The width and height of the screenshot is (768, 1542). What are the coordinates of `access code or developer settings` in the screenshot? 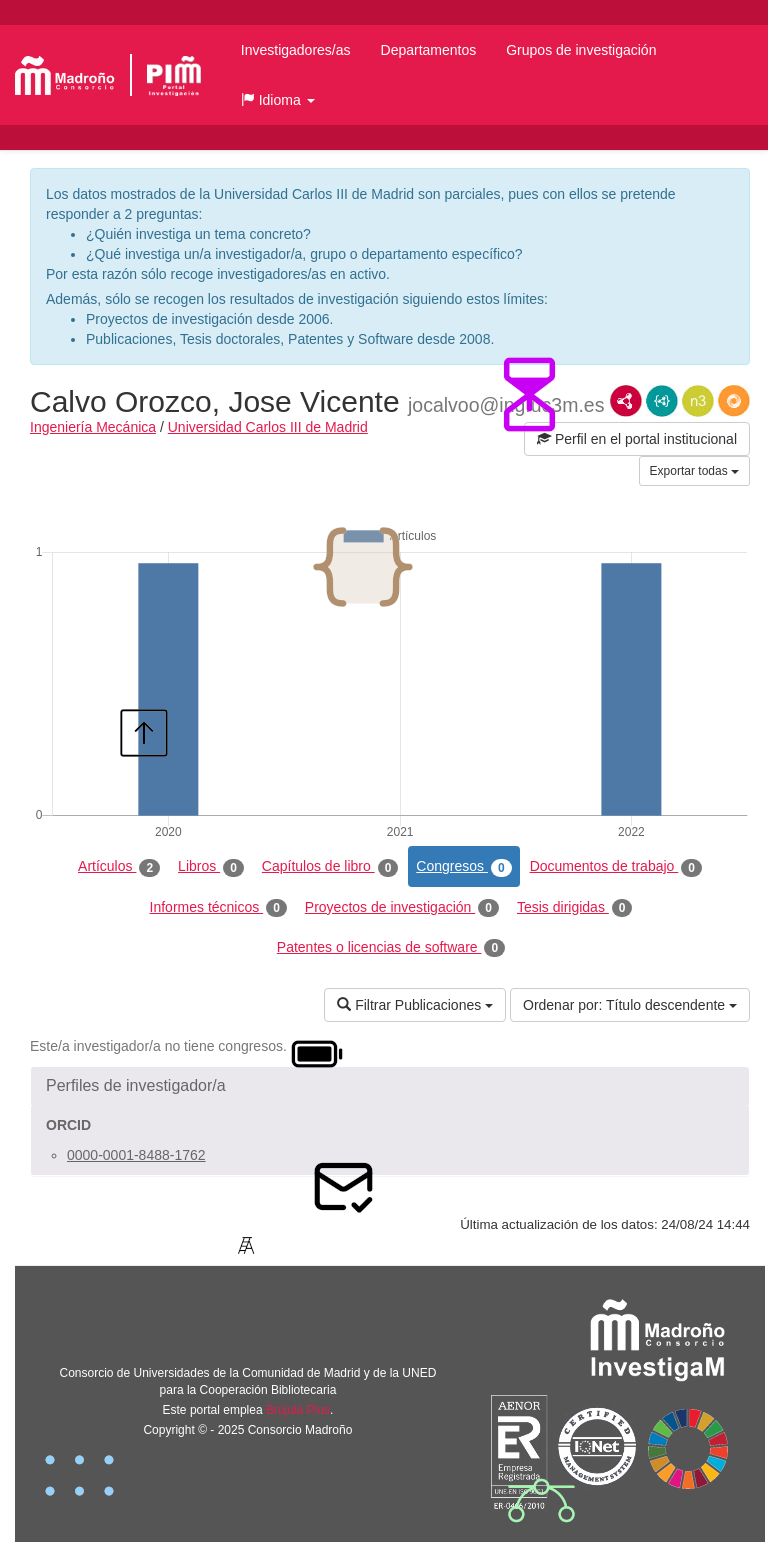 It's located at (363, 567).